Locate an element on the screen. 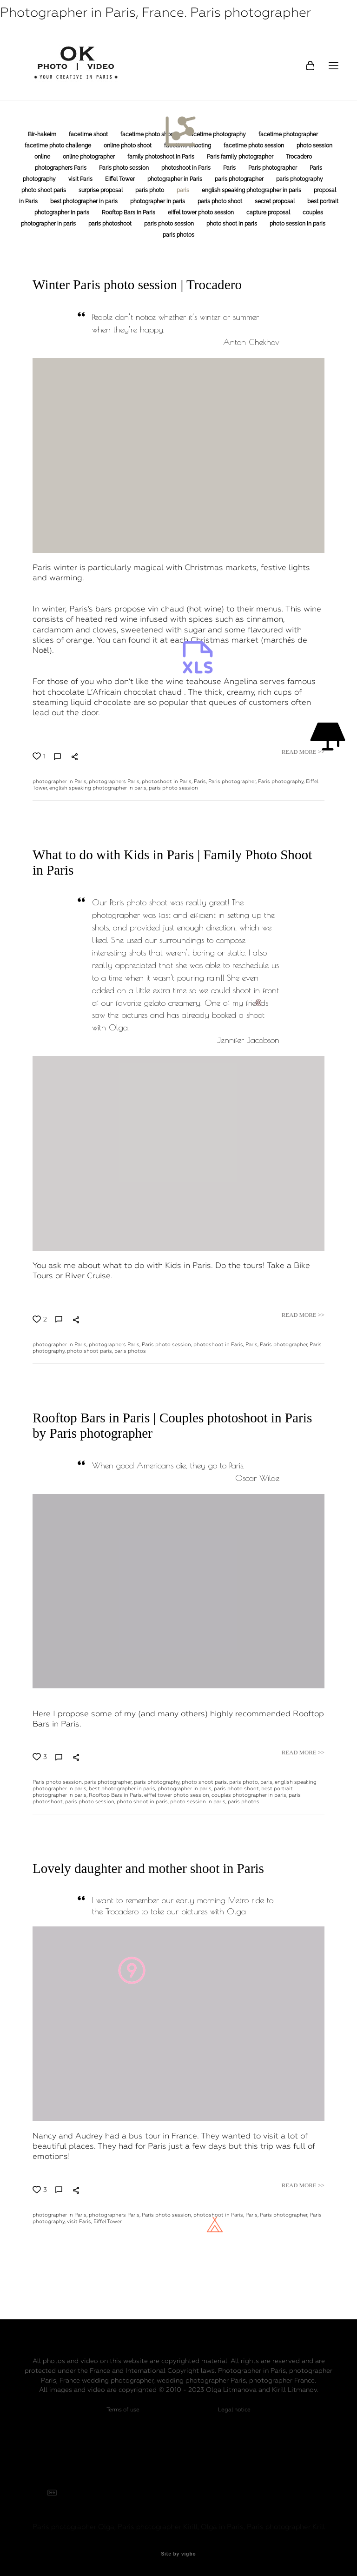  format text using markdown is located at coordinates (52, 2493).